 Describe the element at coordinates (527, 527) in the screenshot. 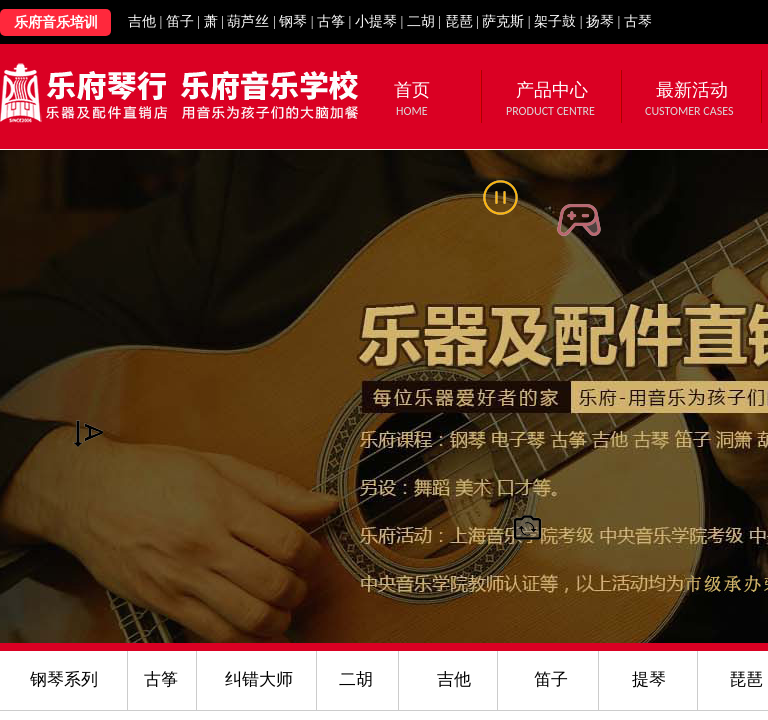

I see `switch between front and rear camera` at that location.